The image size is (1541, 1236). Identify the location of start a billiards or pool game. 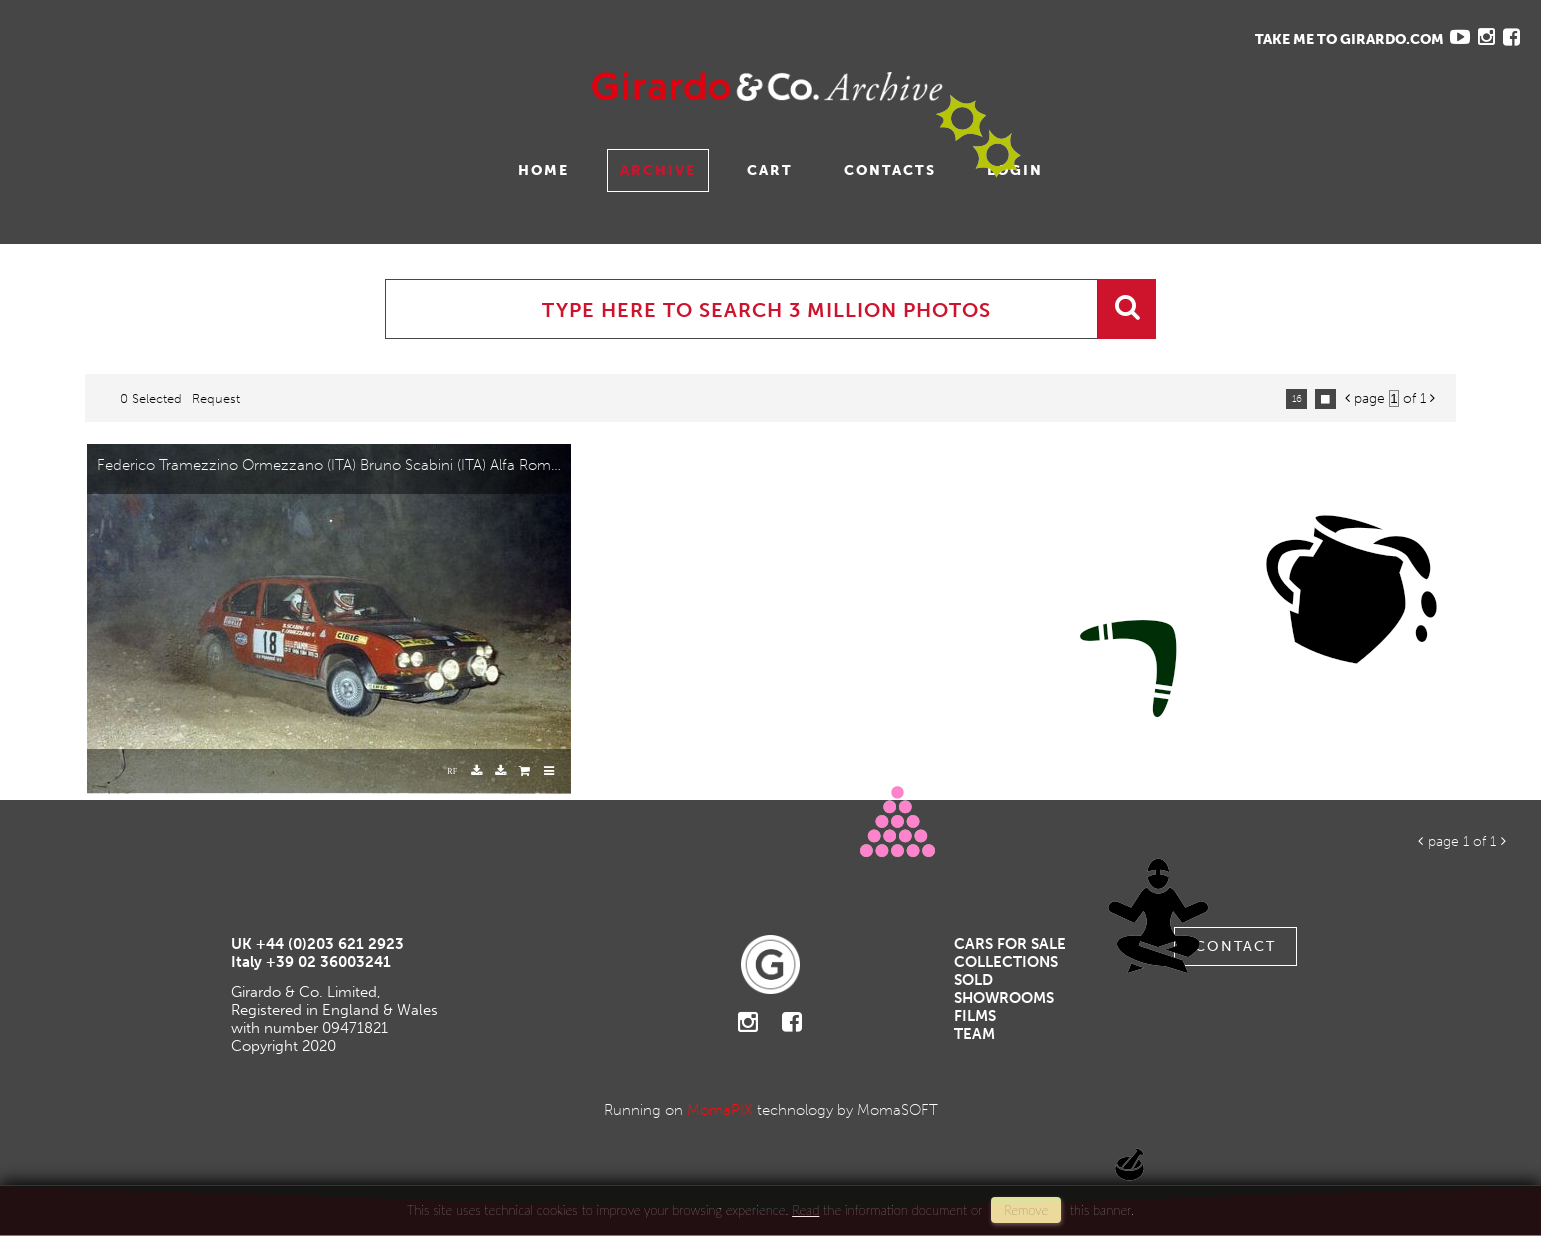
(897, 819).